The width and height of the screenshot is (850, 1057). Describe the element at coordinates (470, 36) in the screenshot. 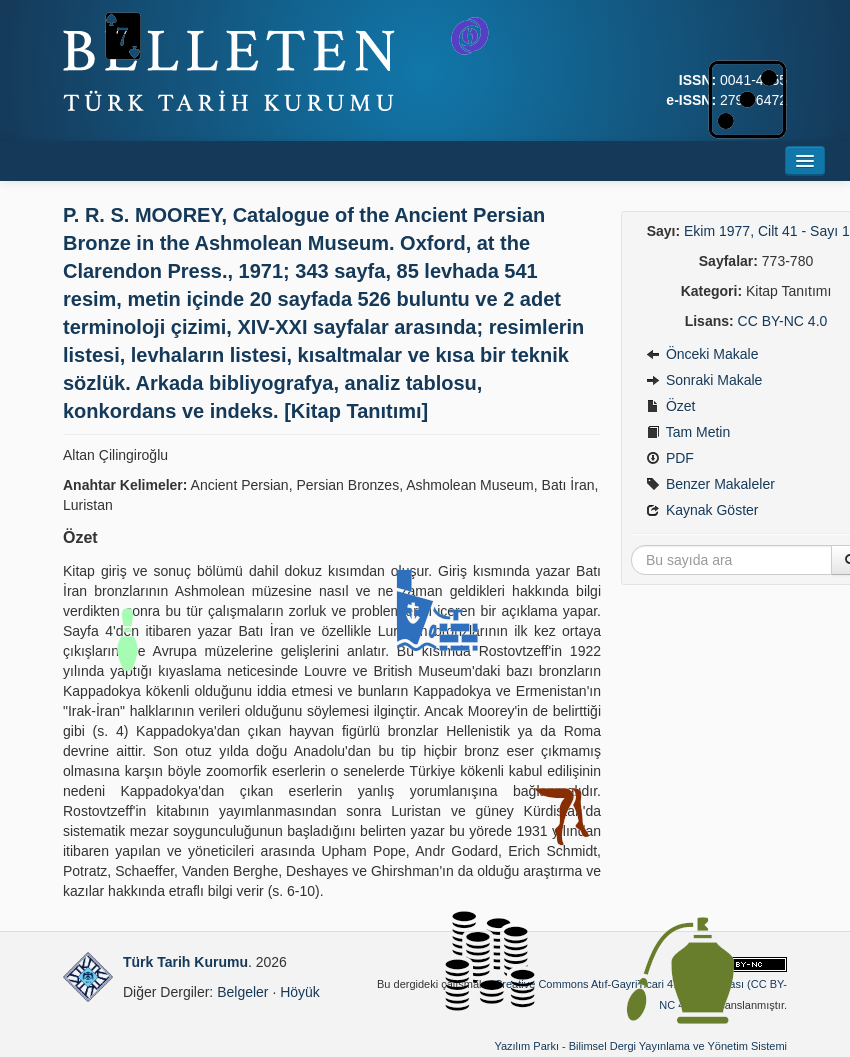

I see `indicates a surreal or dream-like game state` at that location.